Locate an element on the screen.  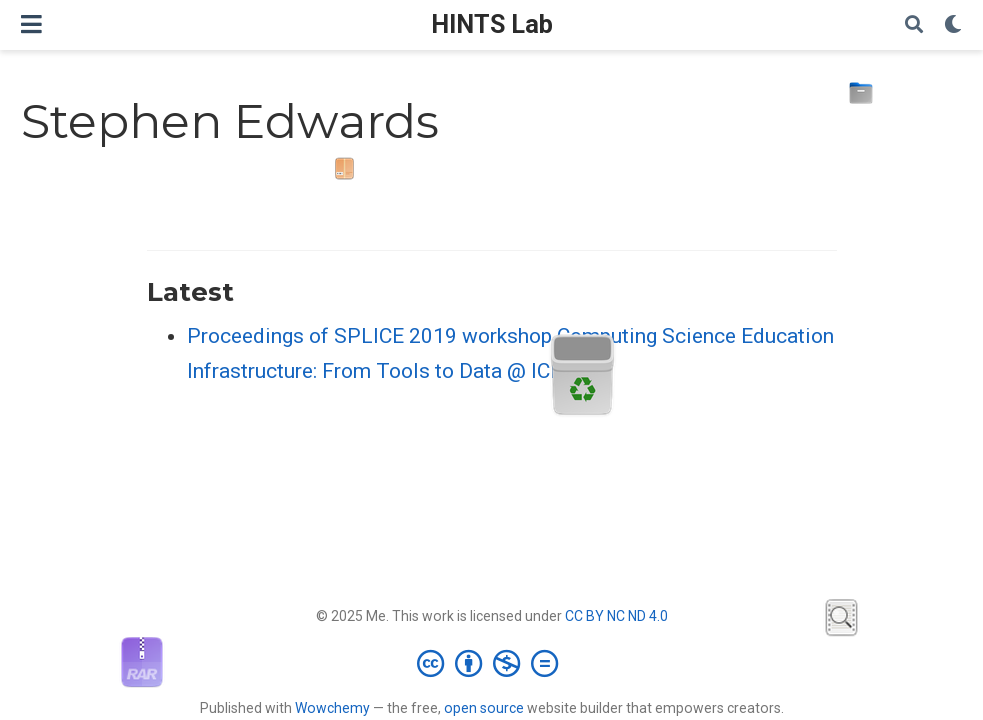
open the log viewer application is located at coordinates (841, 617).